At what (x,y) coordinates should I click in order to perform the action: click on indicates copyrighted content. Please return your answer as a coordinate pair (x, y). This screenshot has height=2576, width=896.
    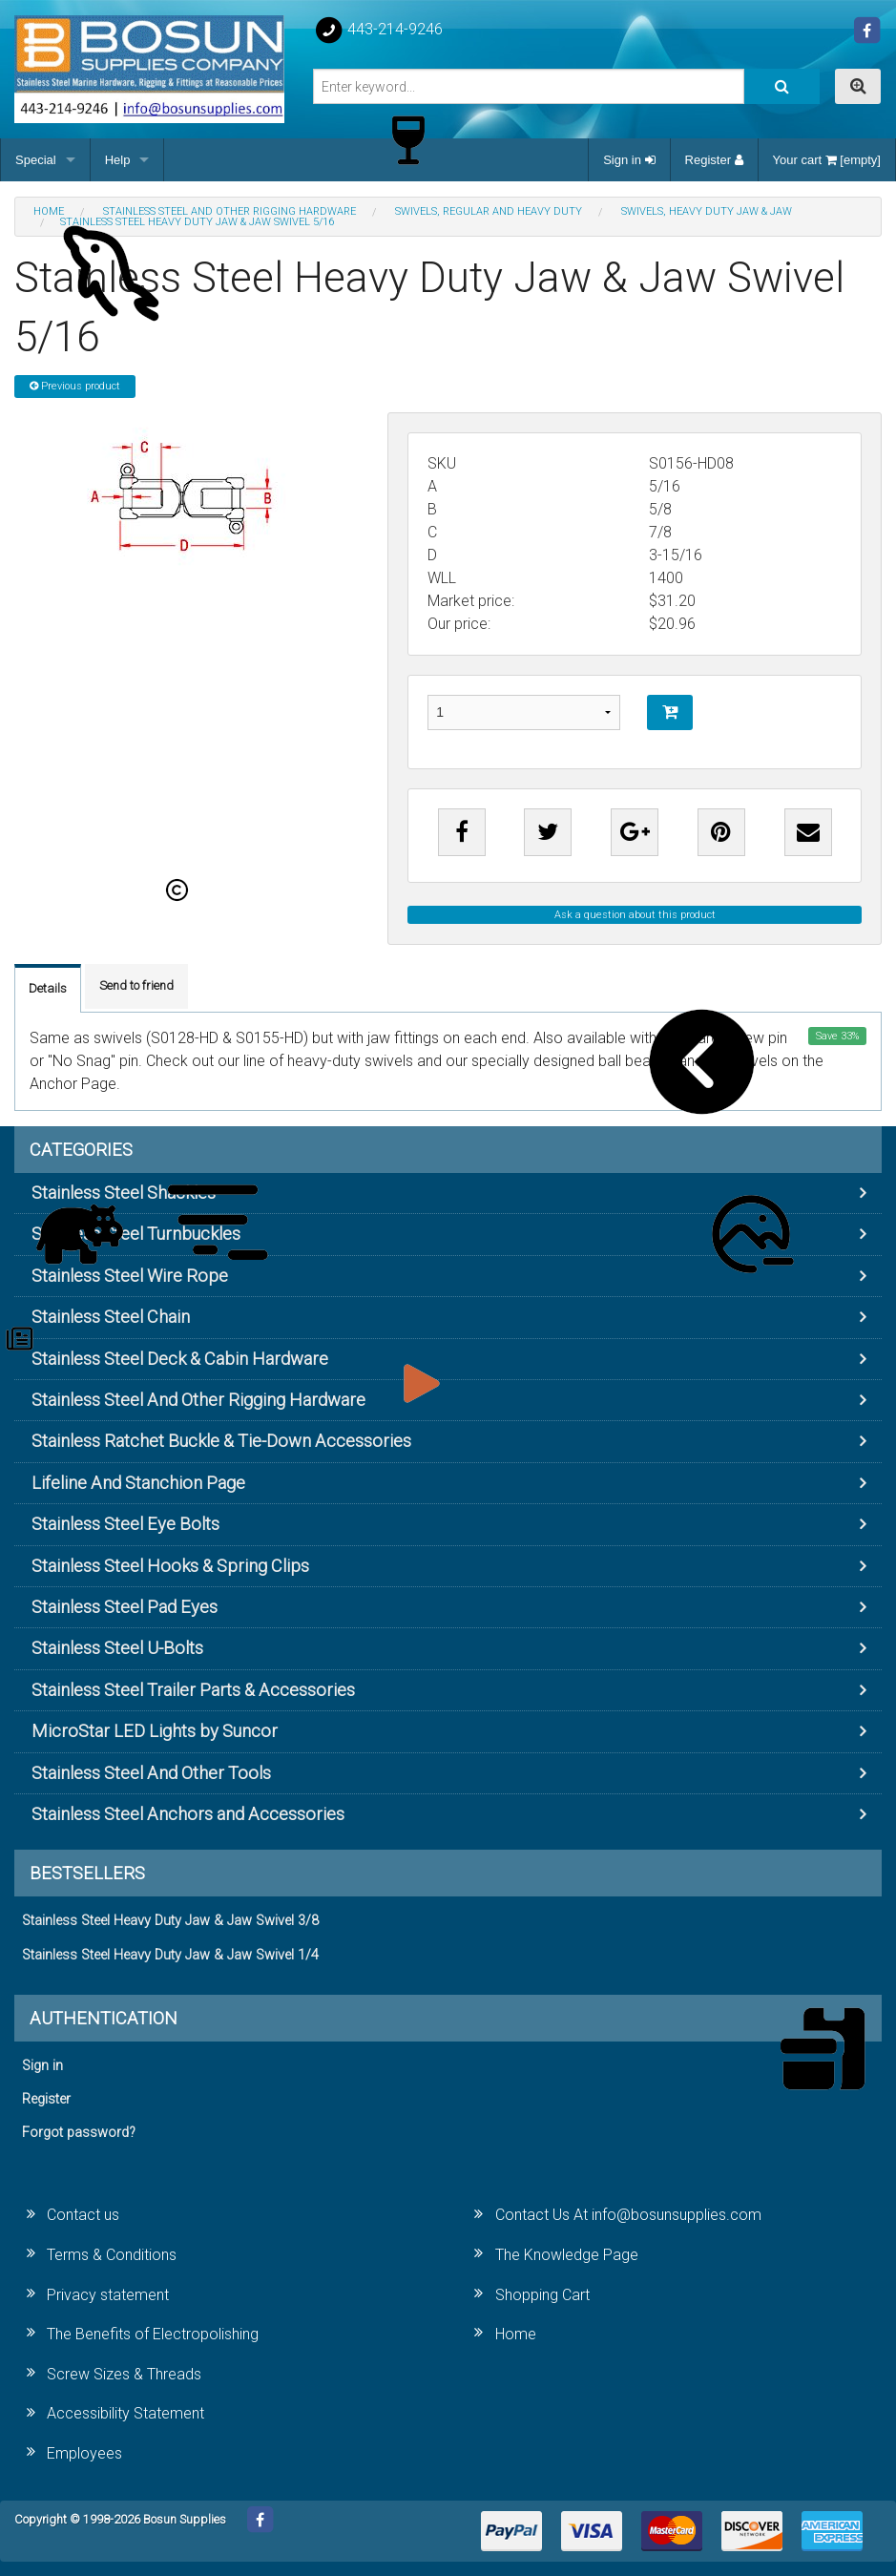
    Looking at the image, I should click on (177, 890).